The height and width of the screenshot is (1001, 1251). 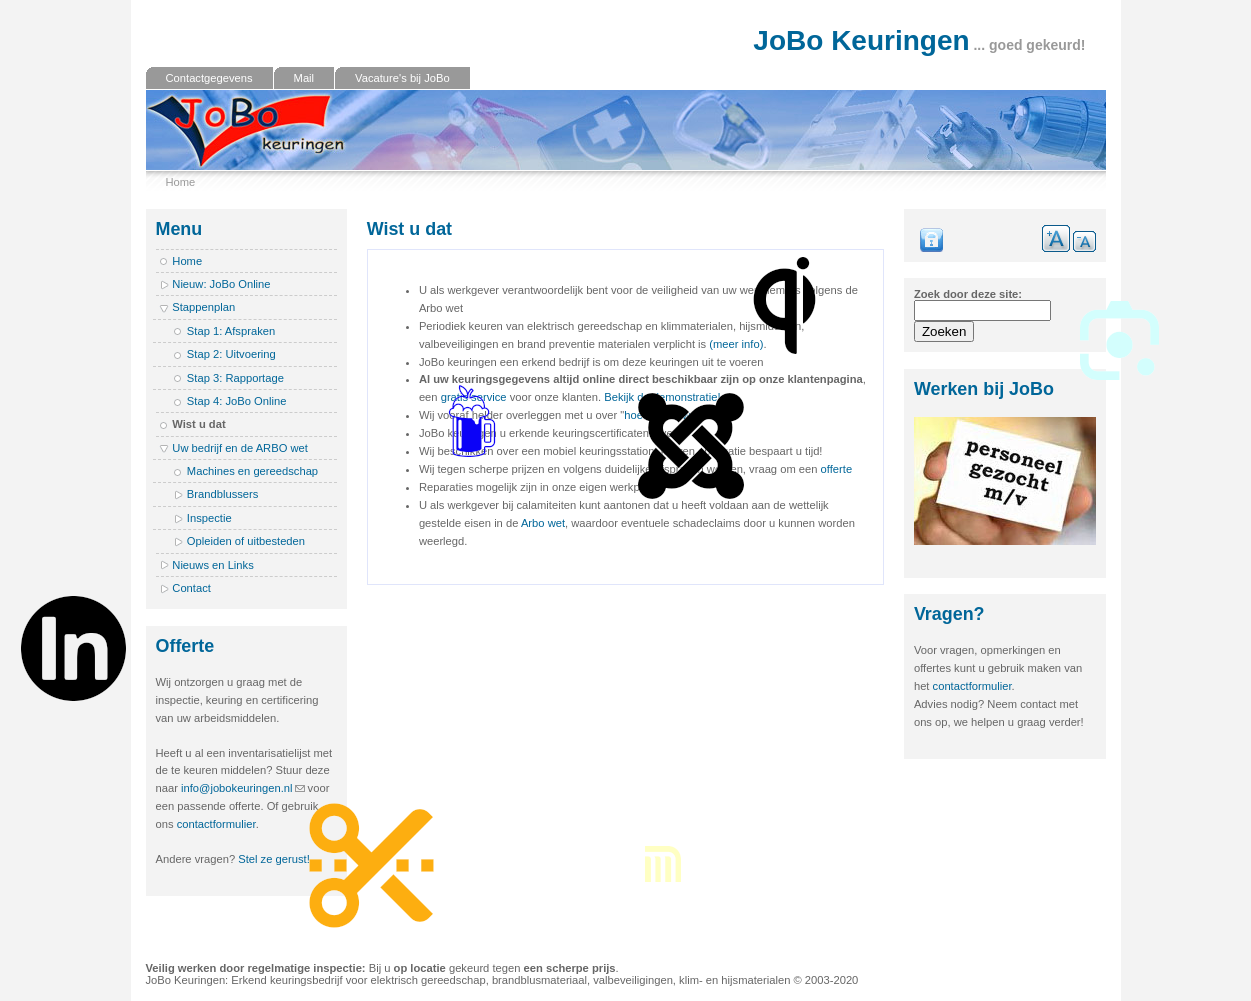 I want to click on Joomla content management system logo, so click(x=691, y=446).